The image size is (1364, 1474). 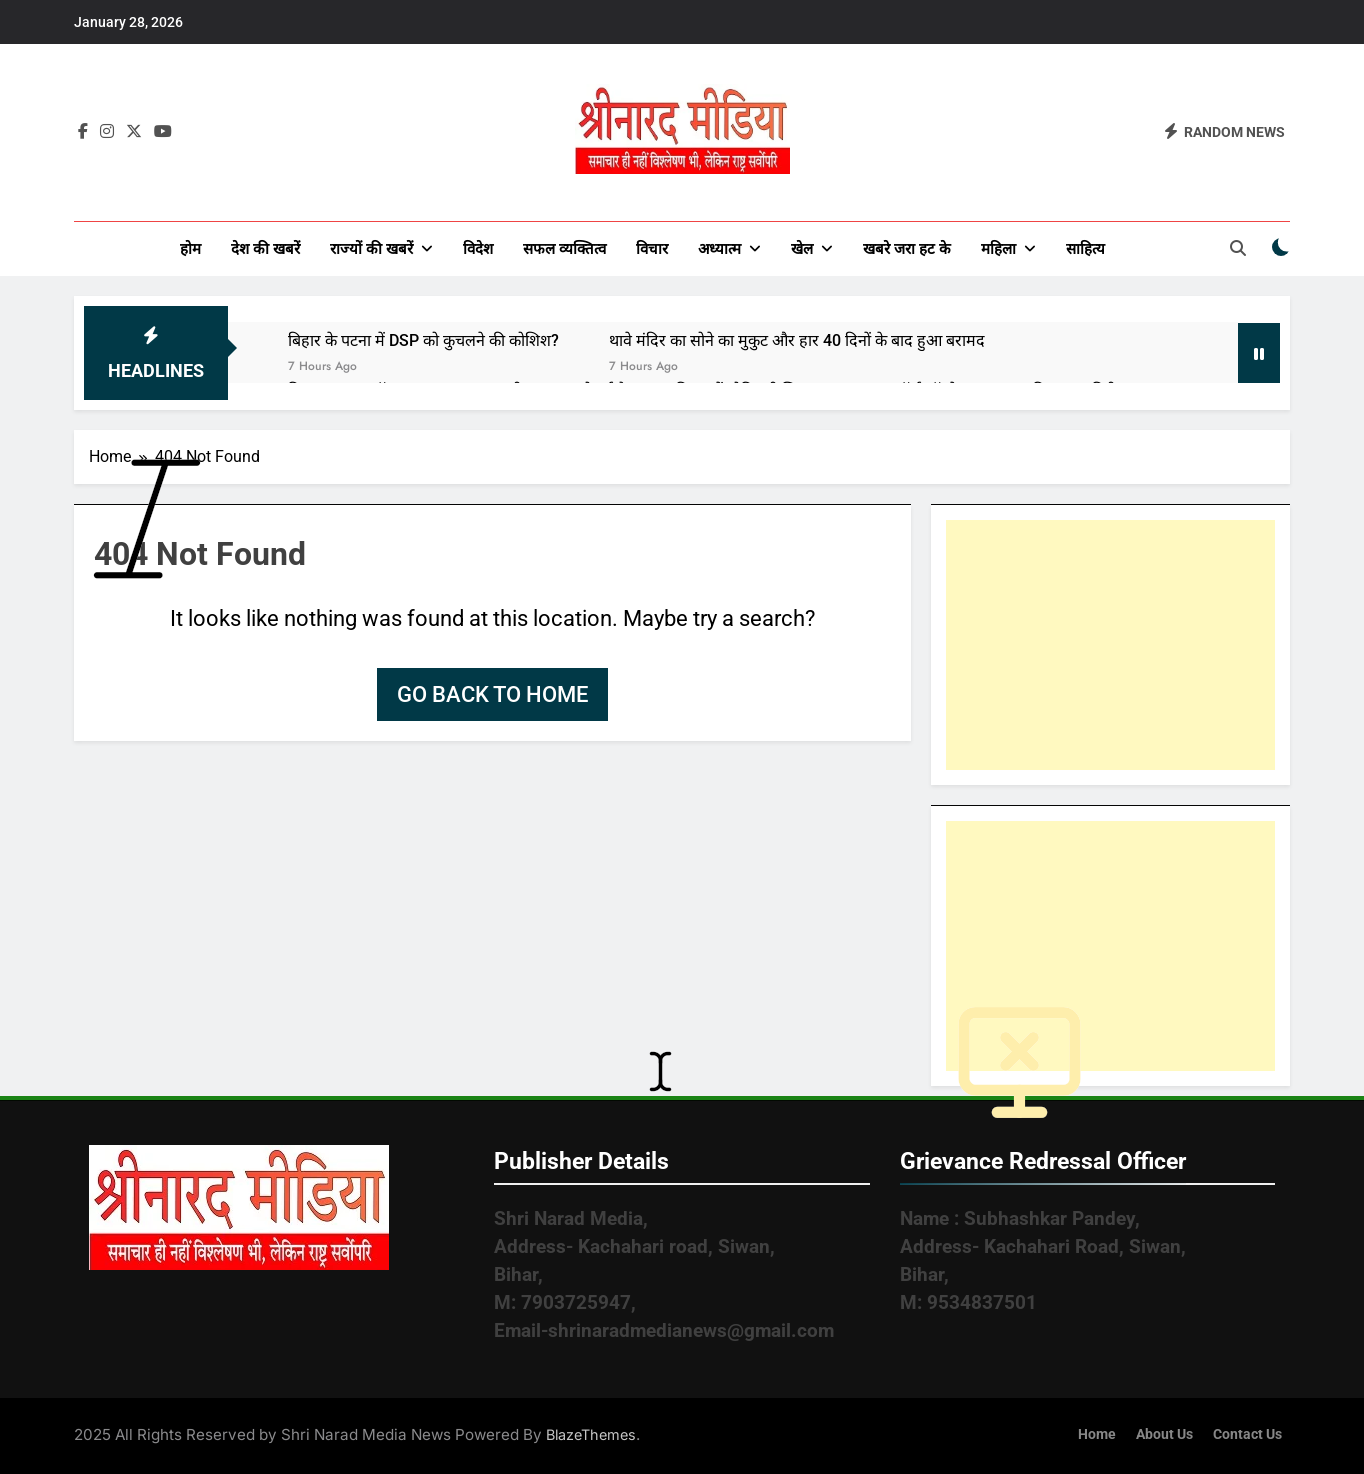 I want to click on indicates an active text input field, so click(x=660, y=1071).